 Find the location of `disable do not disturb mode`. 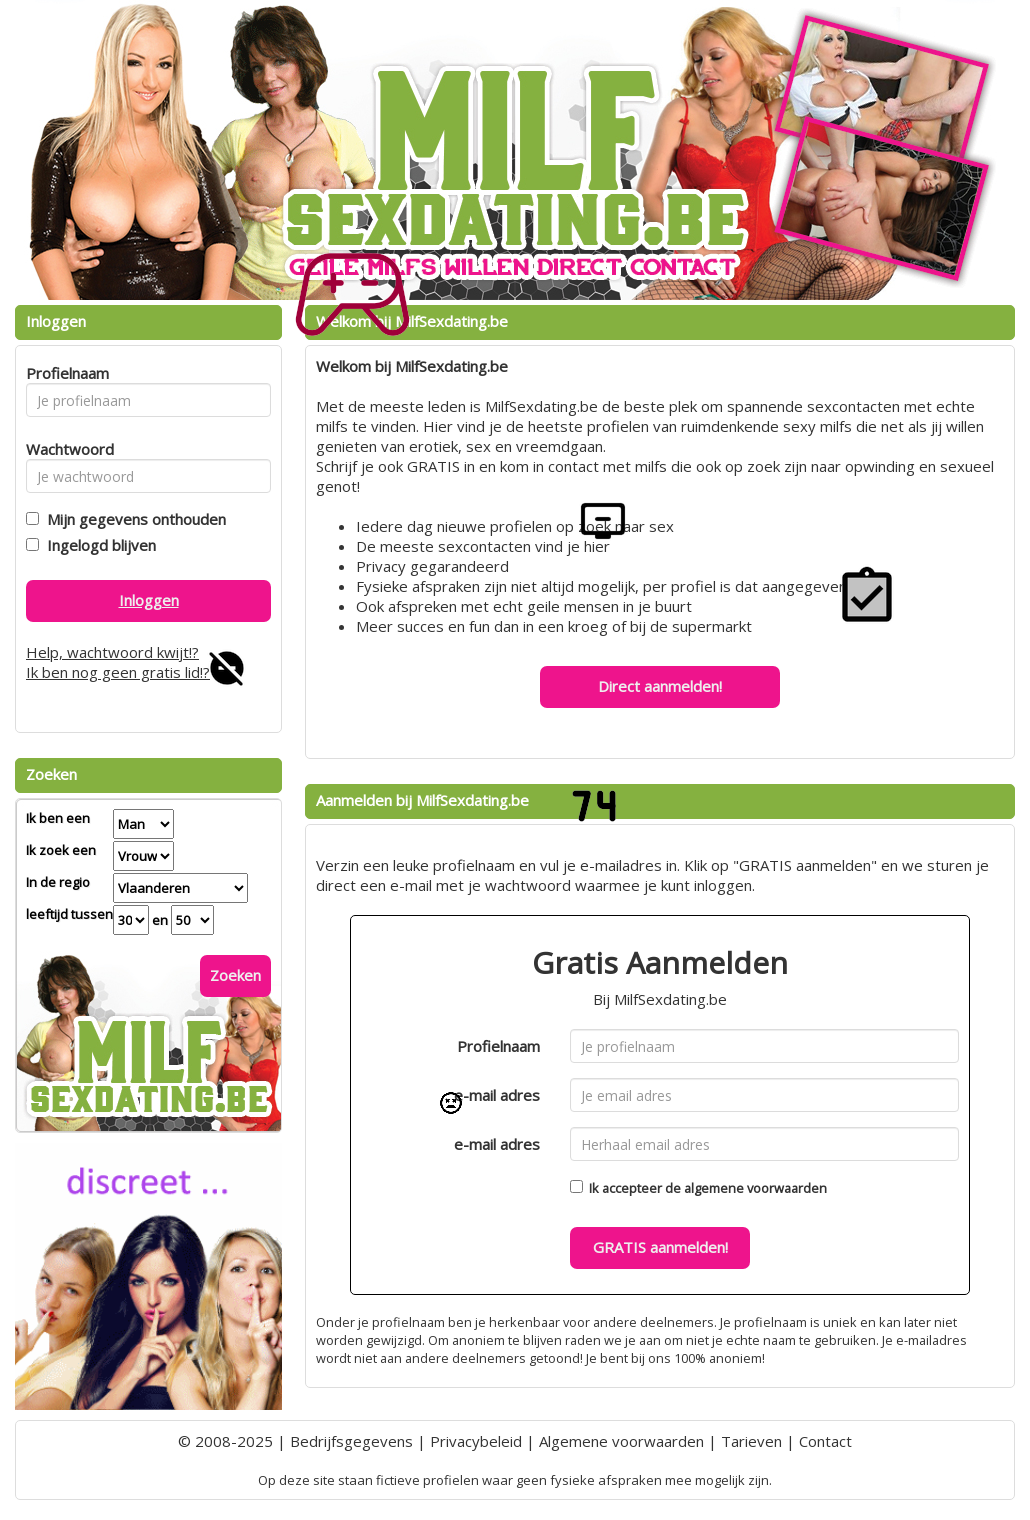

disable do not disturb mode is located at coordinates (227, 668).